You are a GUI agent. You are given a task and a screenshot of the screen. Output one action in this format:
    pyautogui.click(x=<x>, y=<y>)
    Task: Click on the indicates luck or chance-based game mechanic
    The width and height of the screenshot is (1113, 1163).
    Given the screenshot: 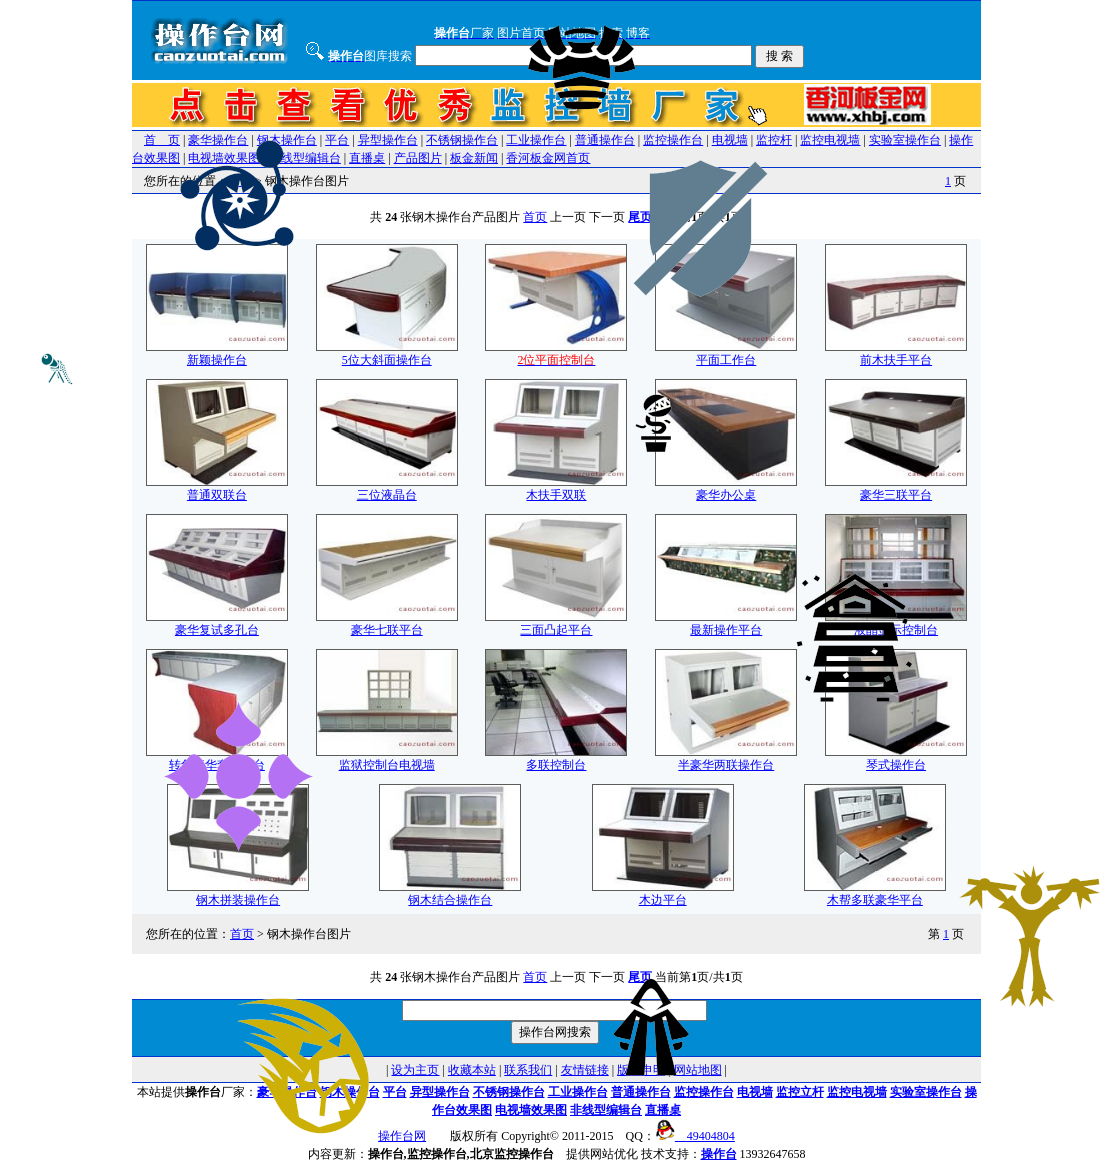 What is the action you would take?
    pyautogui.click(x=238, y=776)
    